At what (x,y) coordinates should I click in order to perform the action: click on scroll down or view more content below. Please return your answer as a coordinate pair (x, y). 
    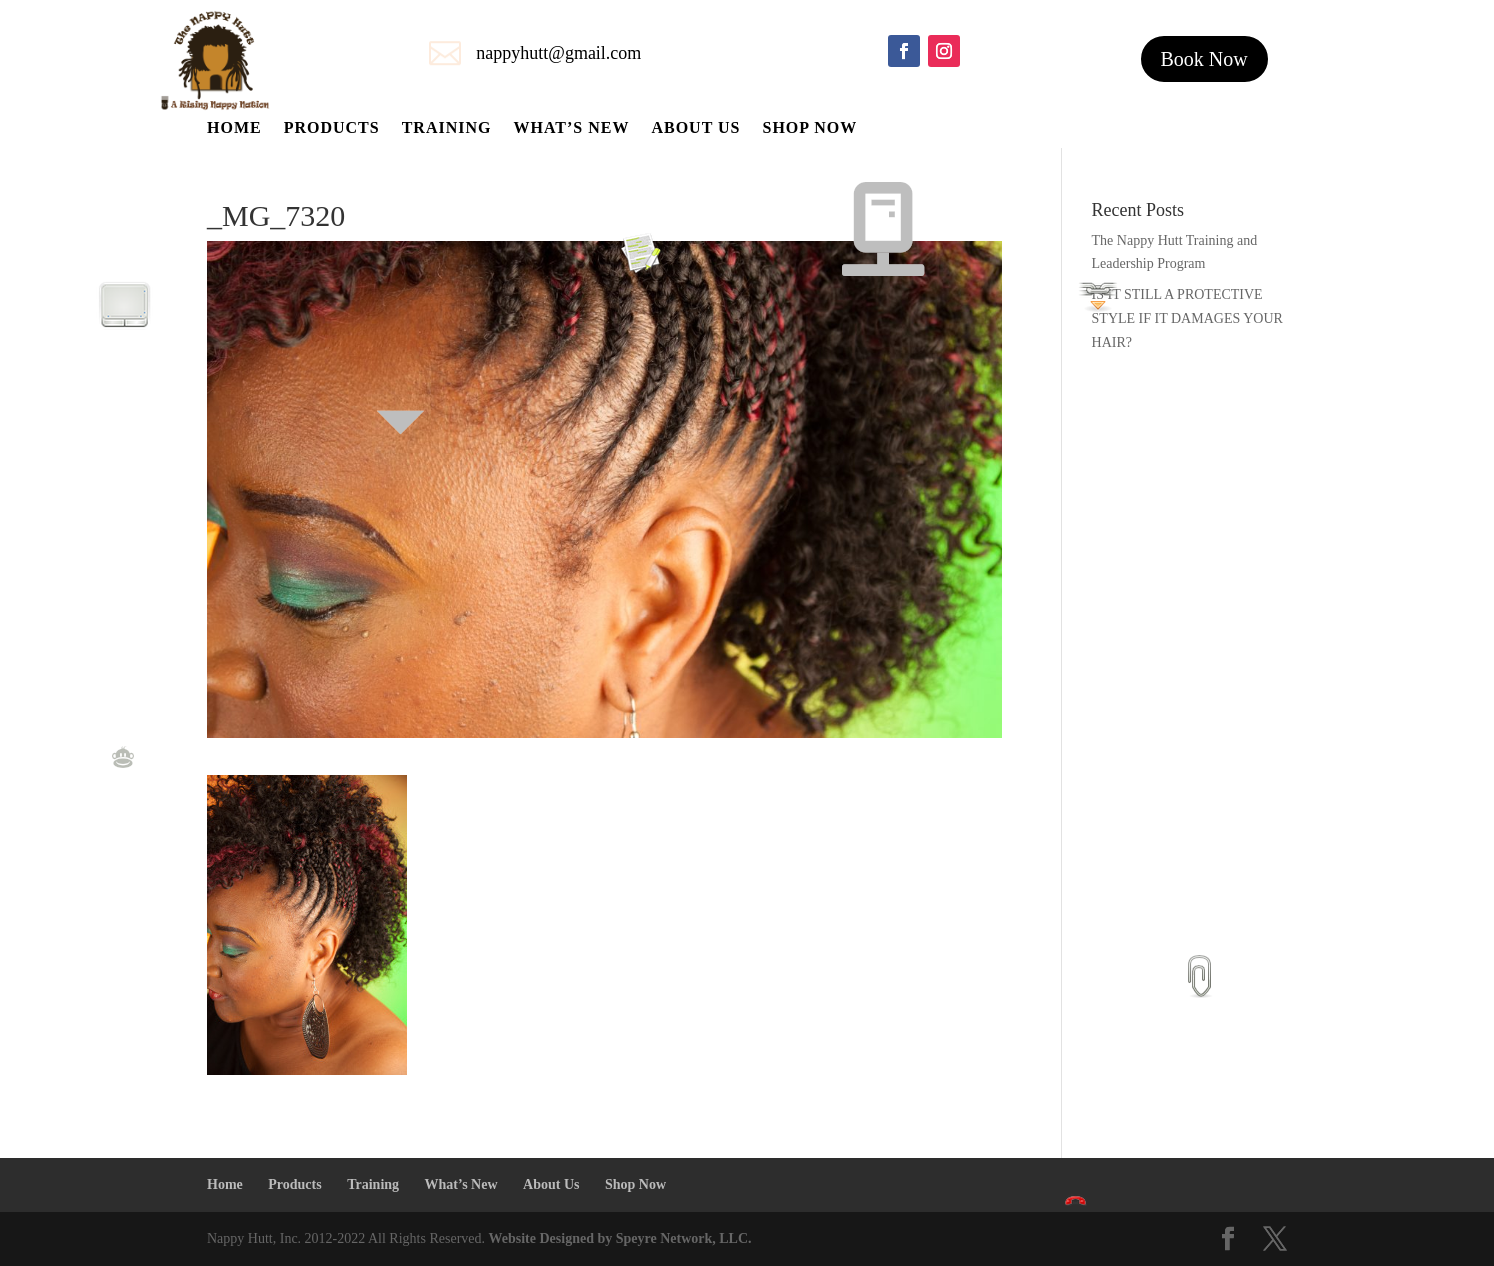
    Looking at the image, I should click on (400, 420).